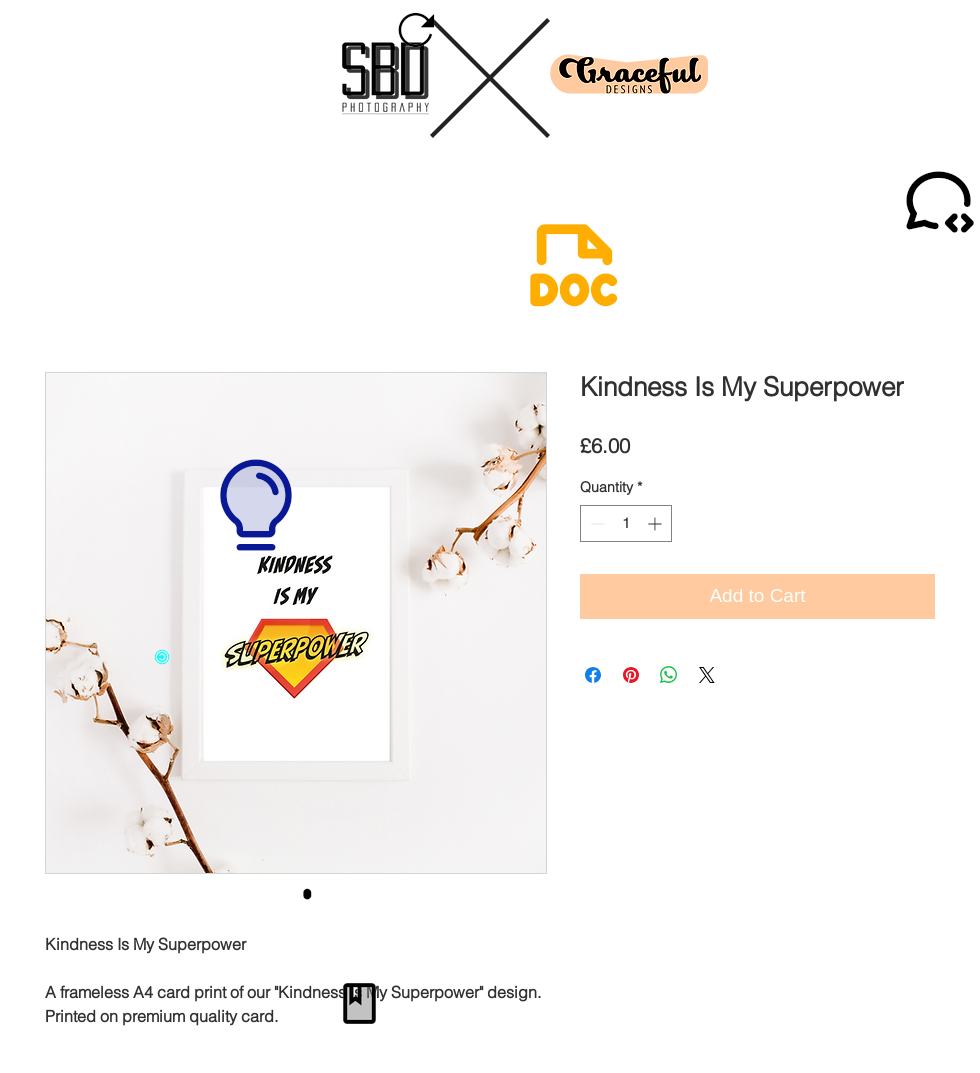 This screenshot has width=980, height=1073. I want to click on view code snippets in chat, so click(938, 200).